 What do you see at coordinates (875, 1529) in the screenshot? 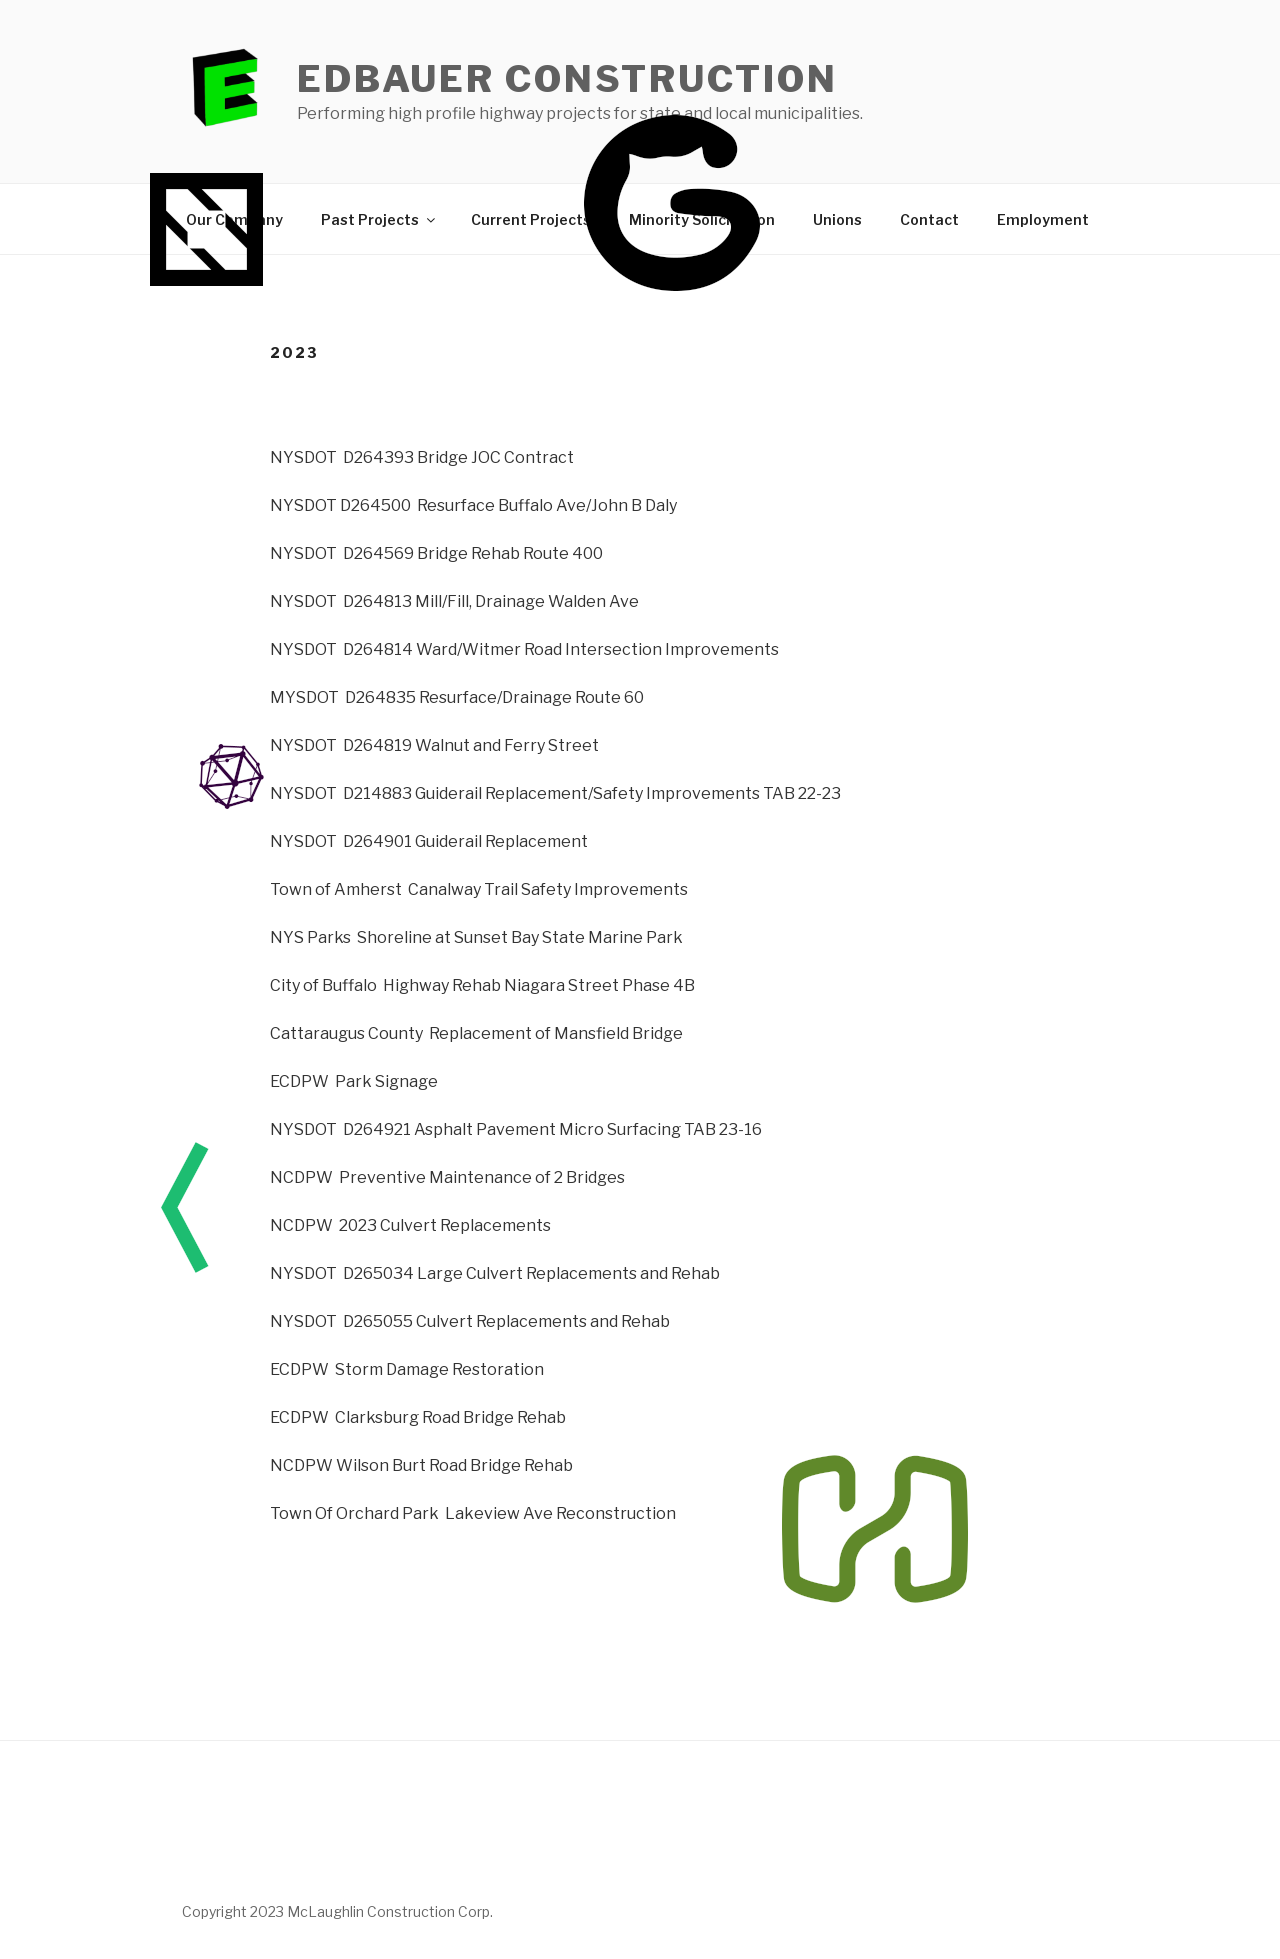
I see `open the Hevy workout tracking app` at bounding box center [875, 1529].